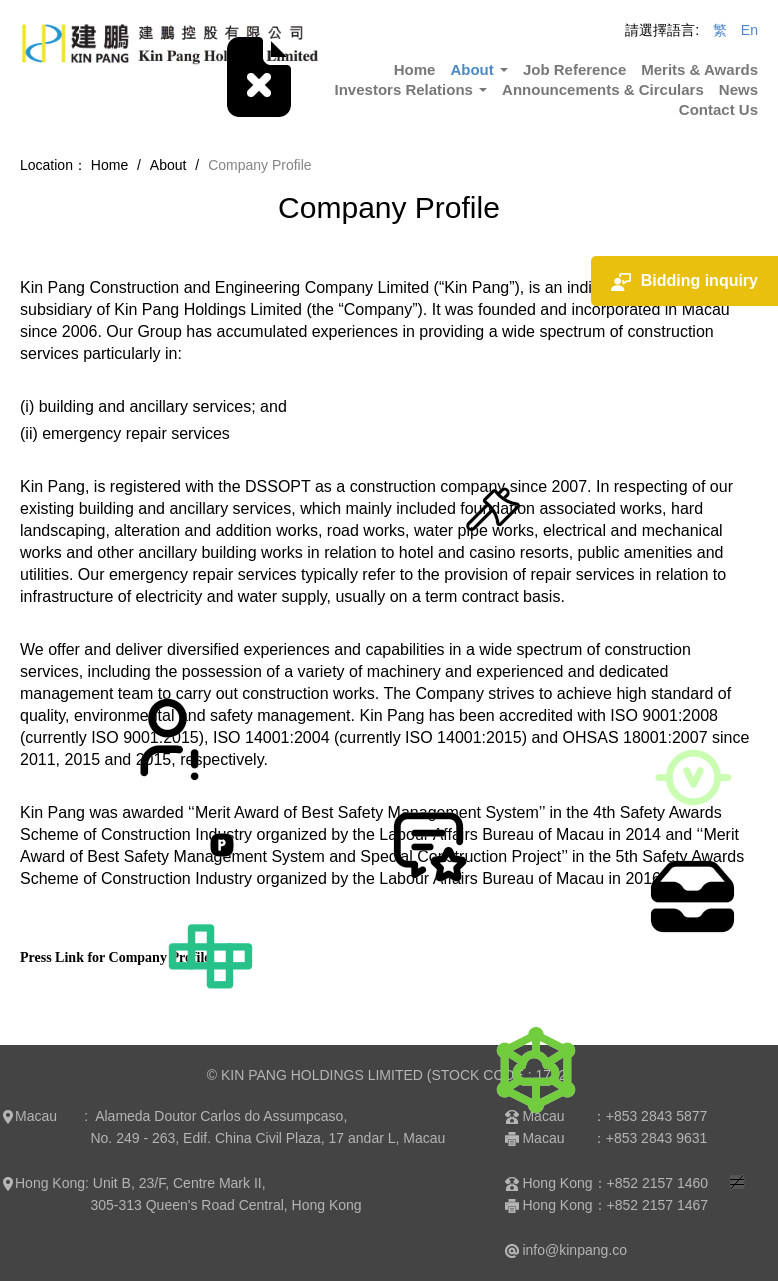 The width and height of the screenshot is (778, 1281). Describe the element at coordinates (536, 1070) in the screenshot. I see `storj decentralized cloud storage logo` at that location.